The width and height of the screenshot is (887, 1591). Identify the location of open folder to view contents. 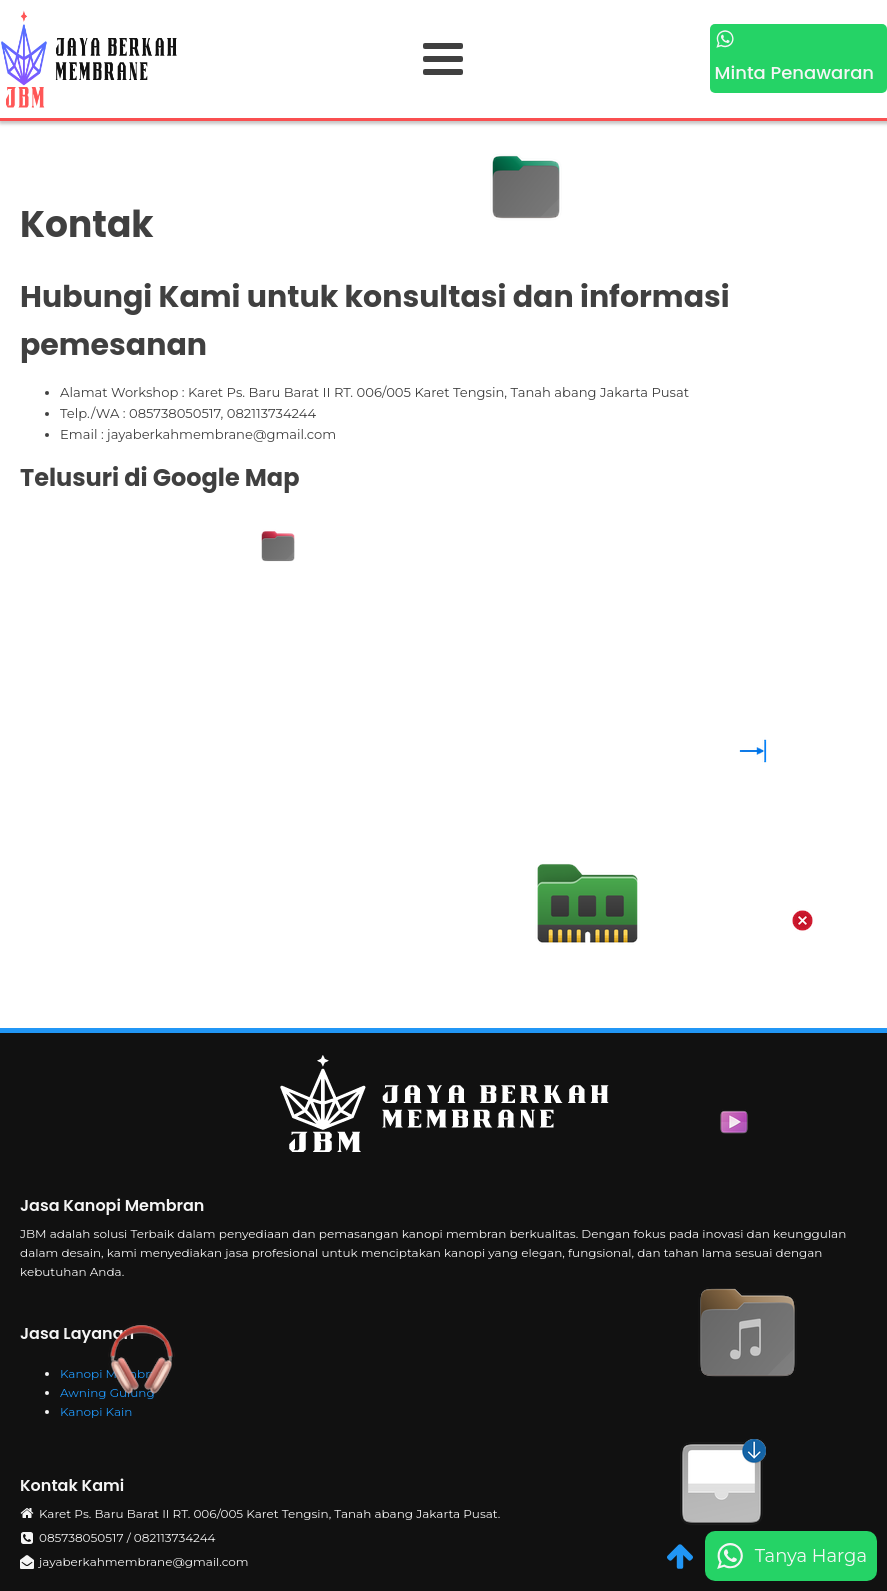
(526, 187).